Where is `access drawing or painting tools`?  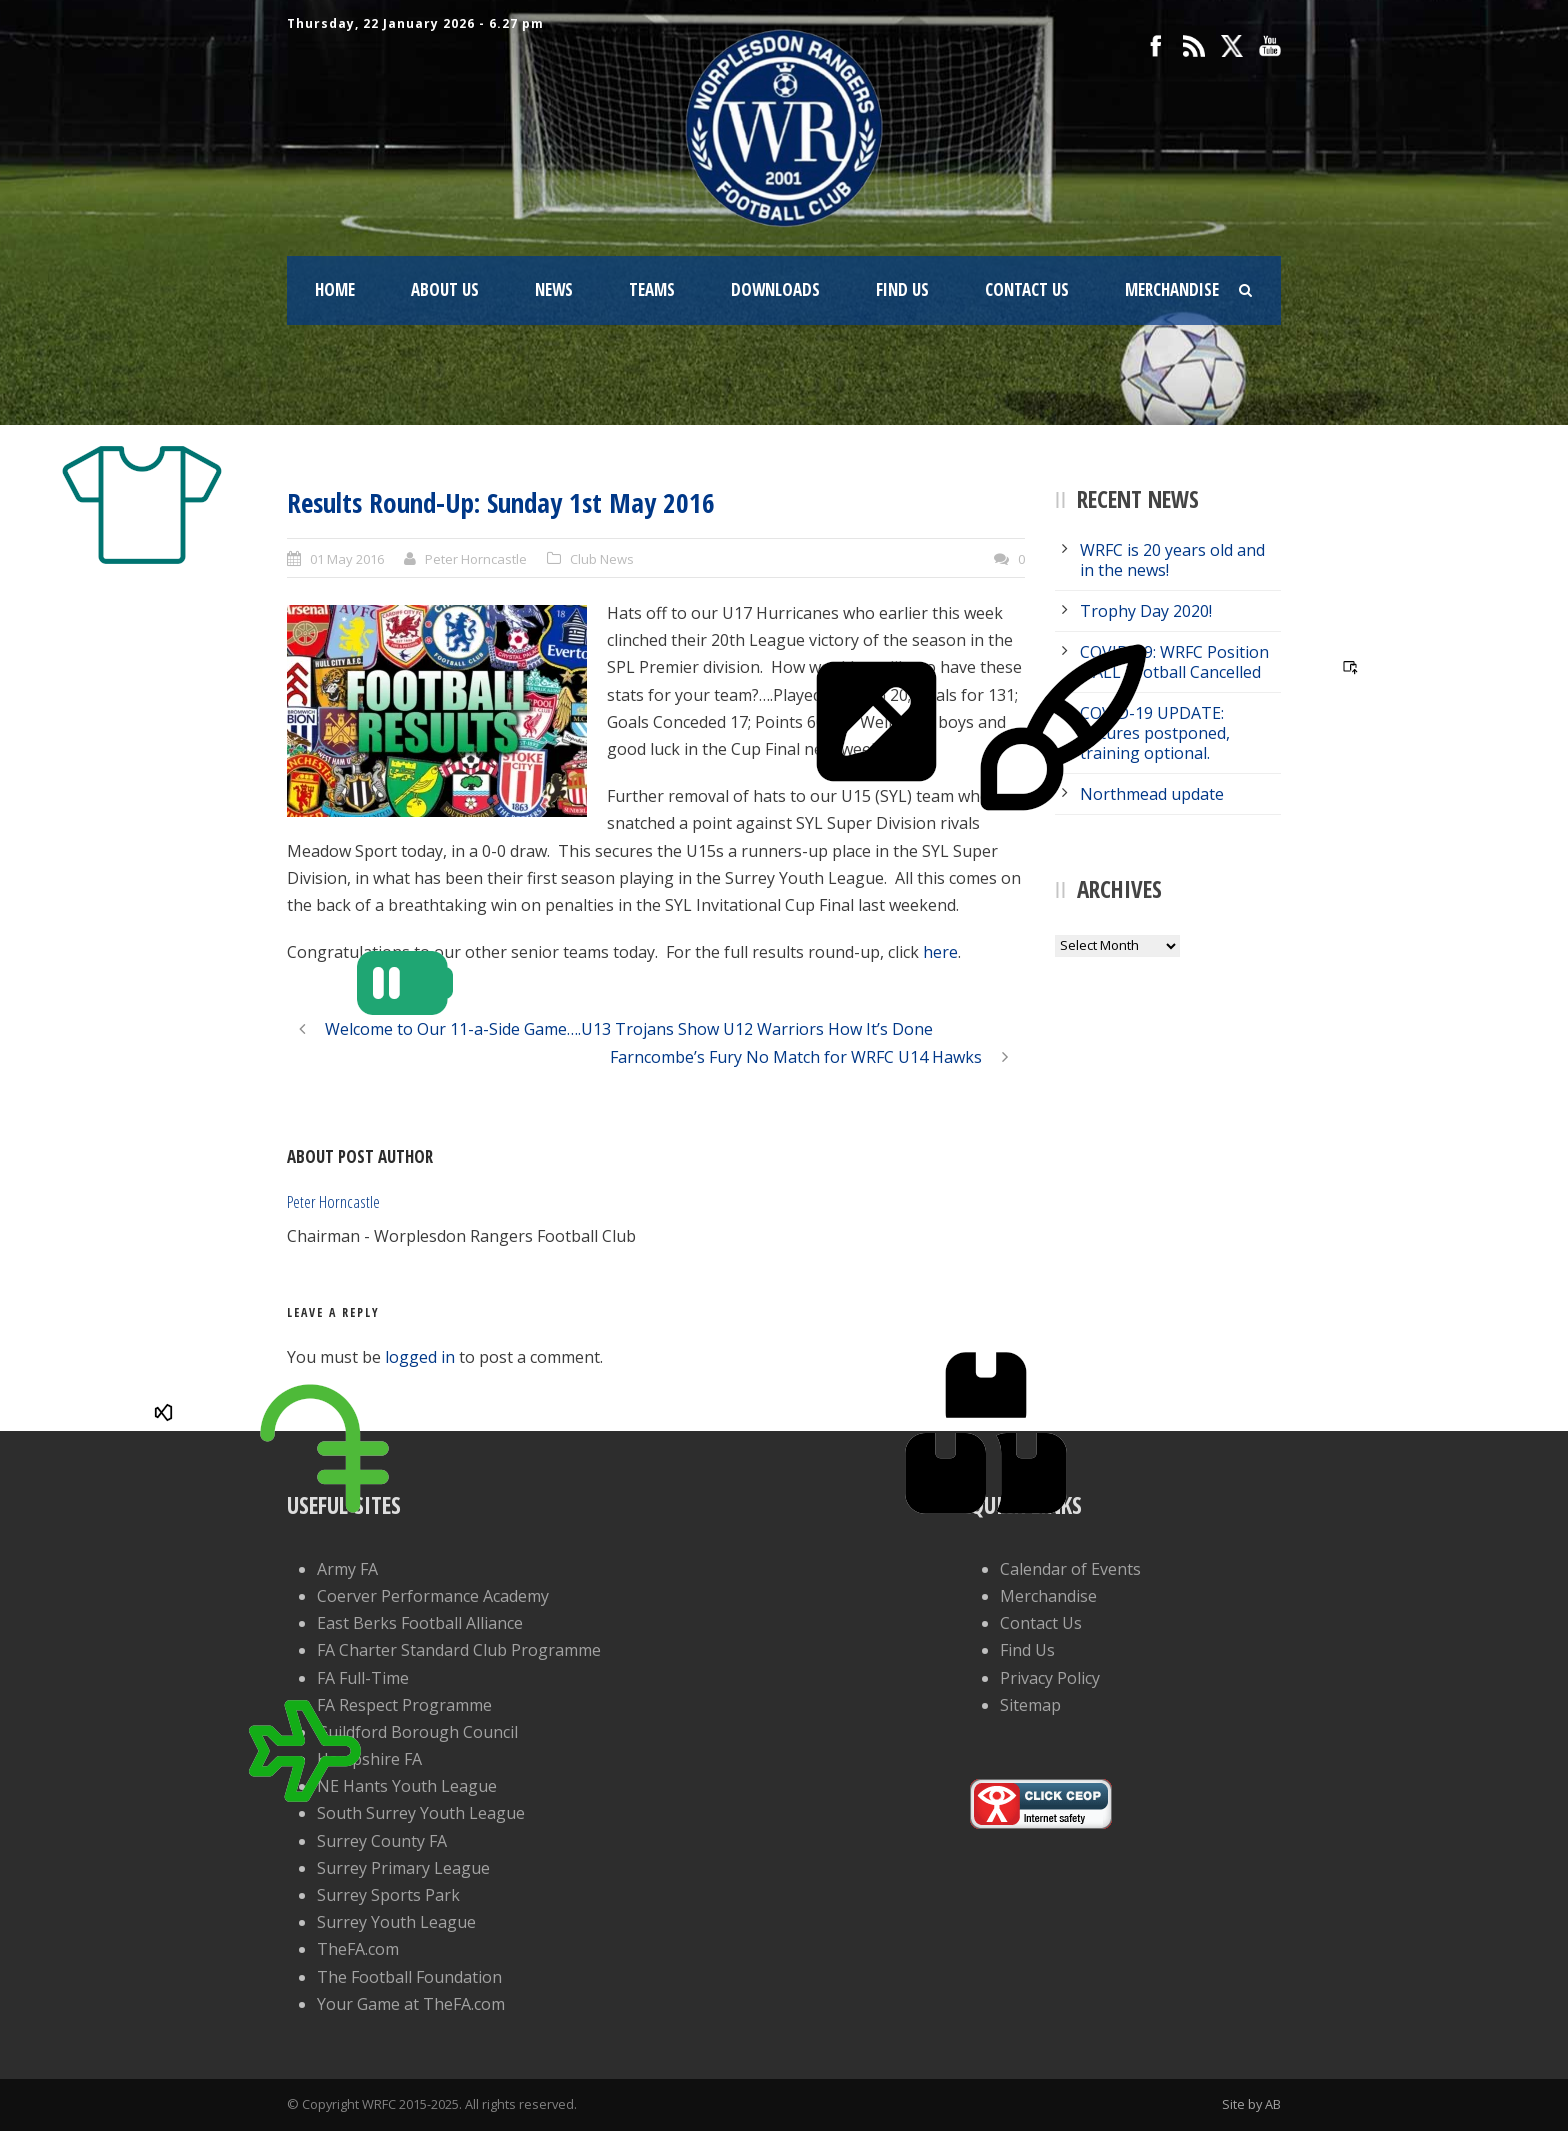
access drawing or painting tools is located at coordinates (1063, 727).